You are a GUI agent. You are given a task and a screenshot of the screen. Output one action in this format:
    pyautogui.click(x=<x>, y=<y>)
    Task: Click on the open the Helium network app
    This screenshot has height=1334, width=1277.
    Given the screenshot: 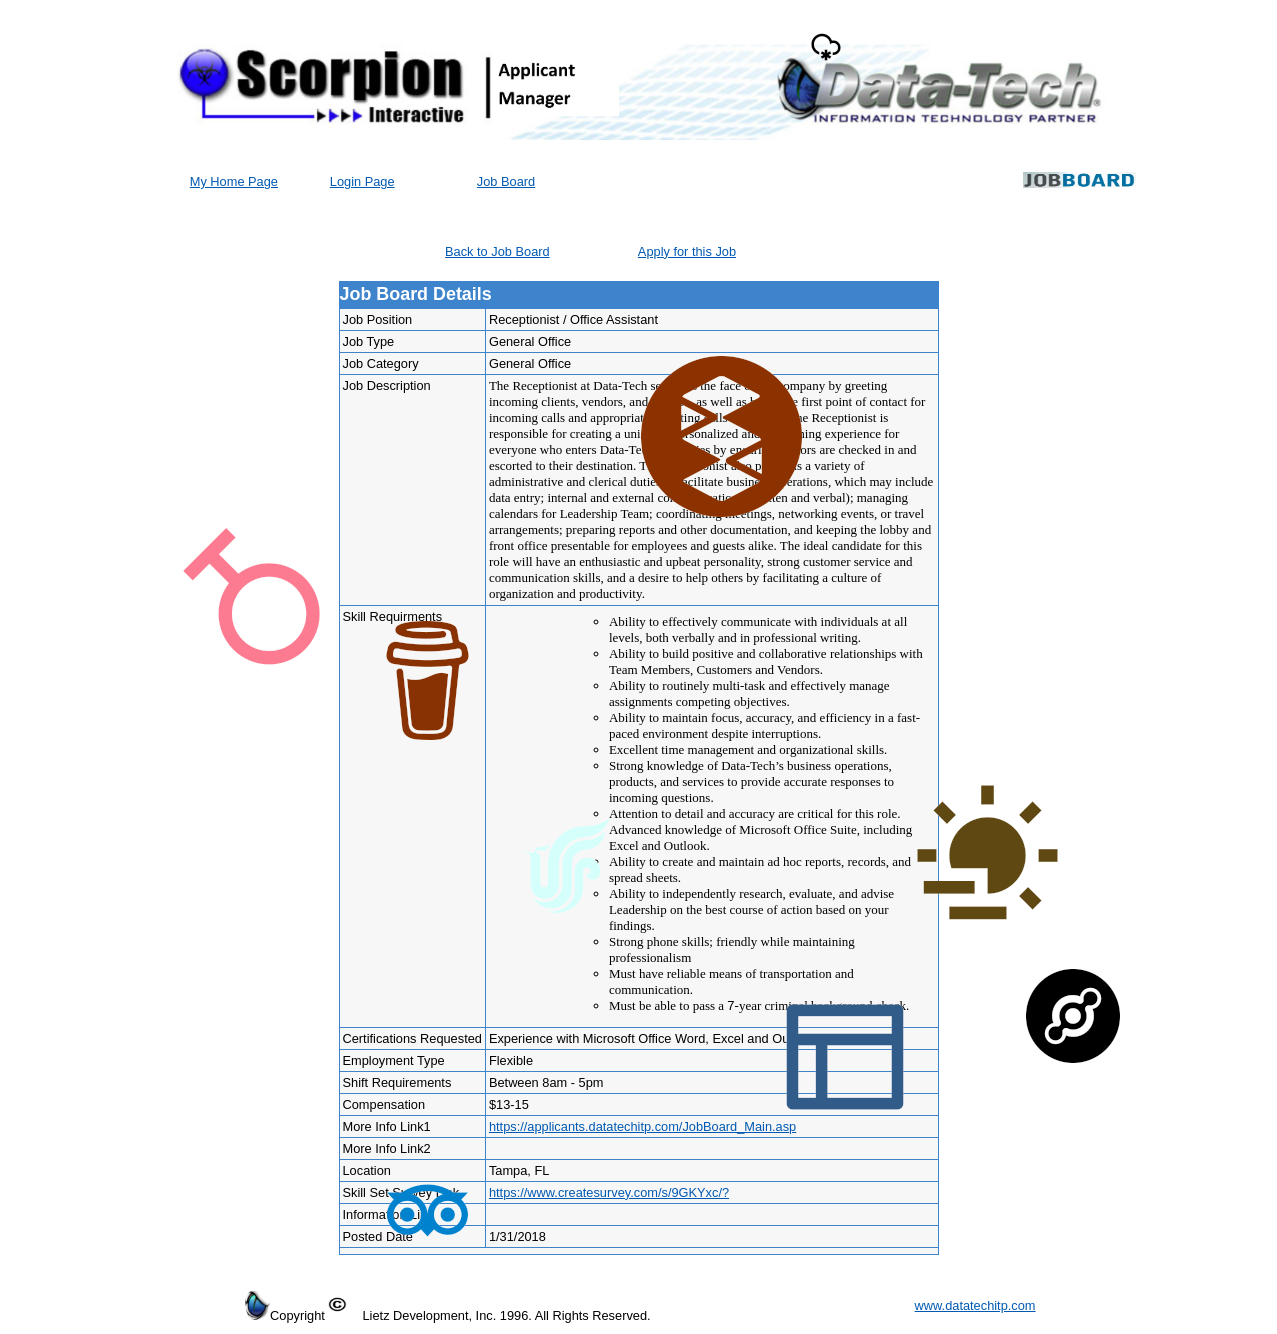 What is the action you would take?
    pyautogui.click(x=1073, y=1016)
    